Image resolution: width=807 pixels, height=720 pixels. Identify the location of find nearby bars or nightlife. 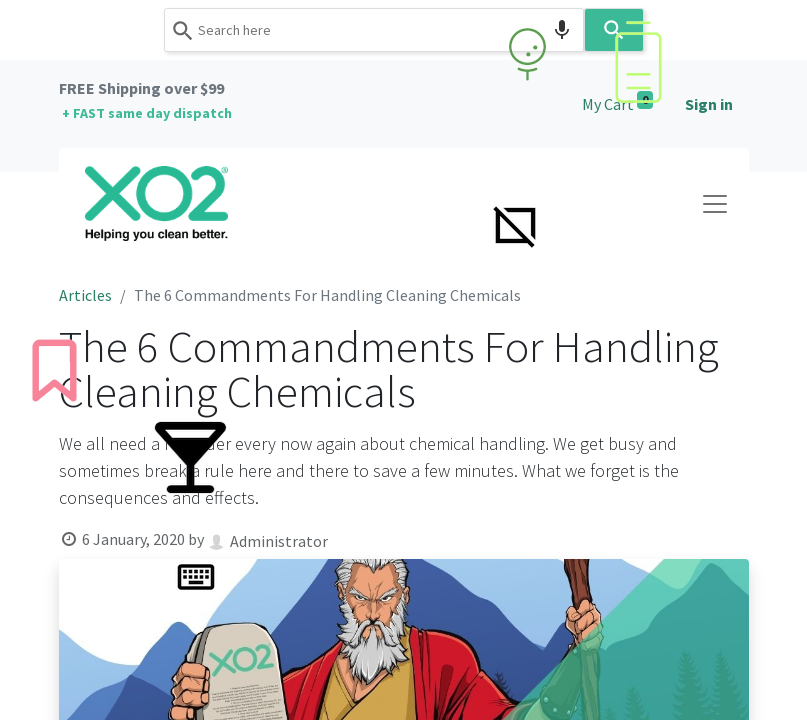
(190, 457).